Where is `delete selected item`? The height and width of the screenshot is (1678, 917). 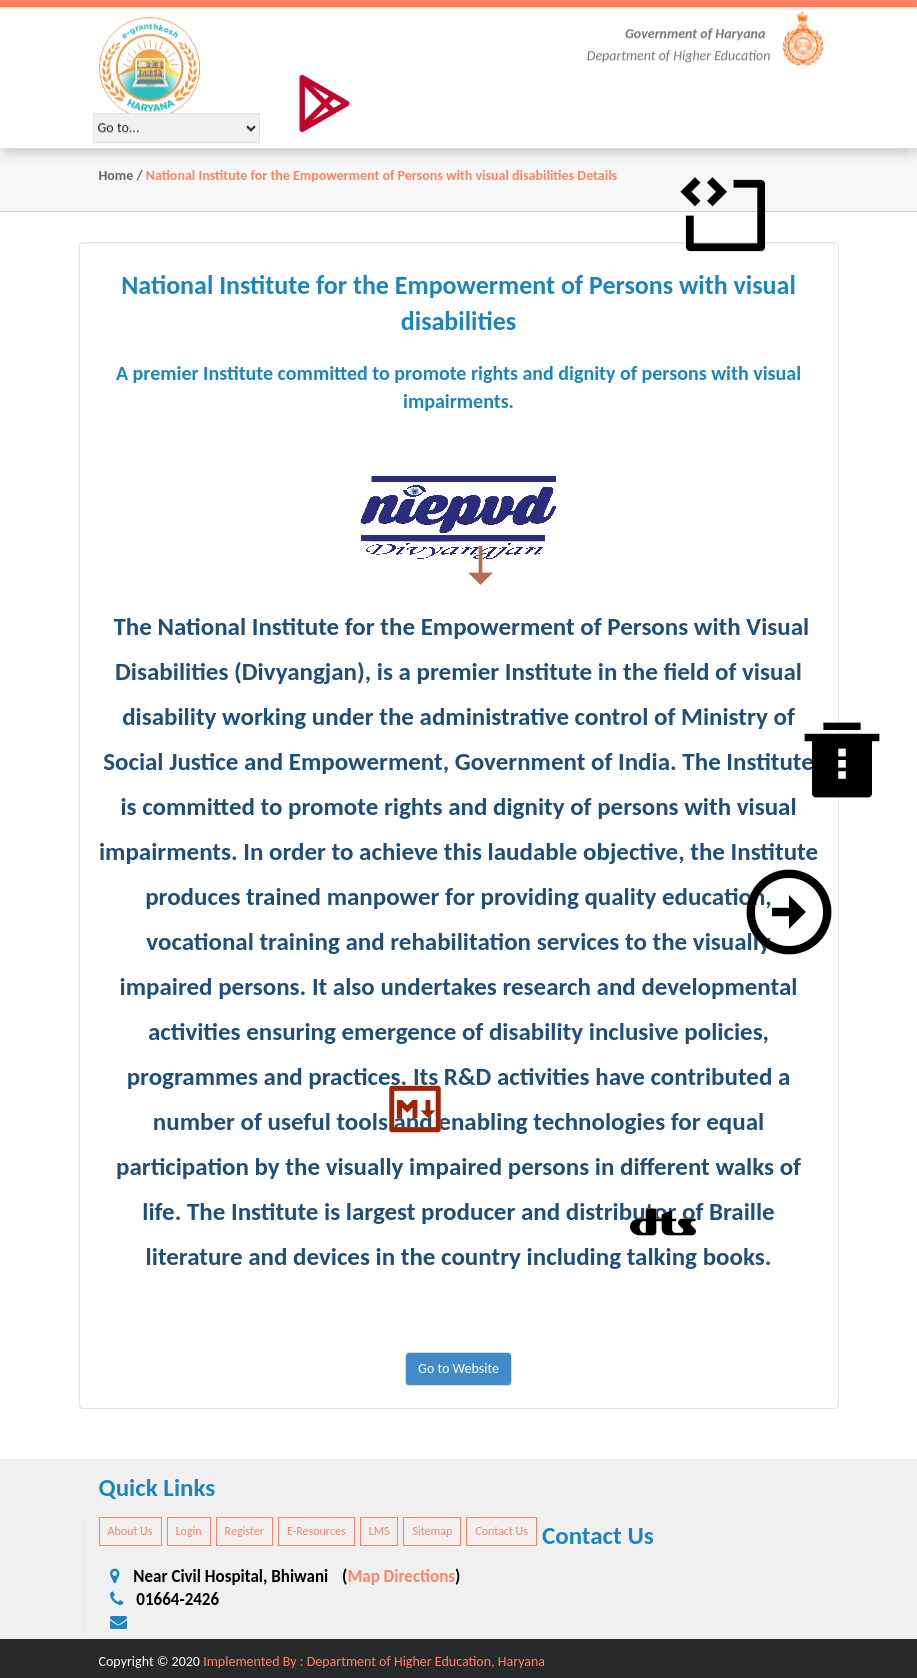 delete selected item is located at coordinates (842, 760).